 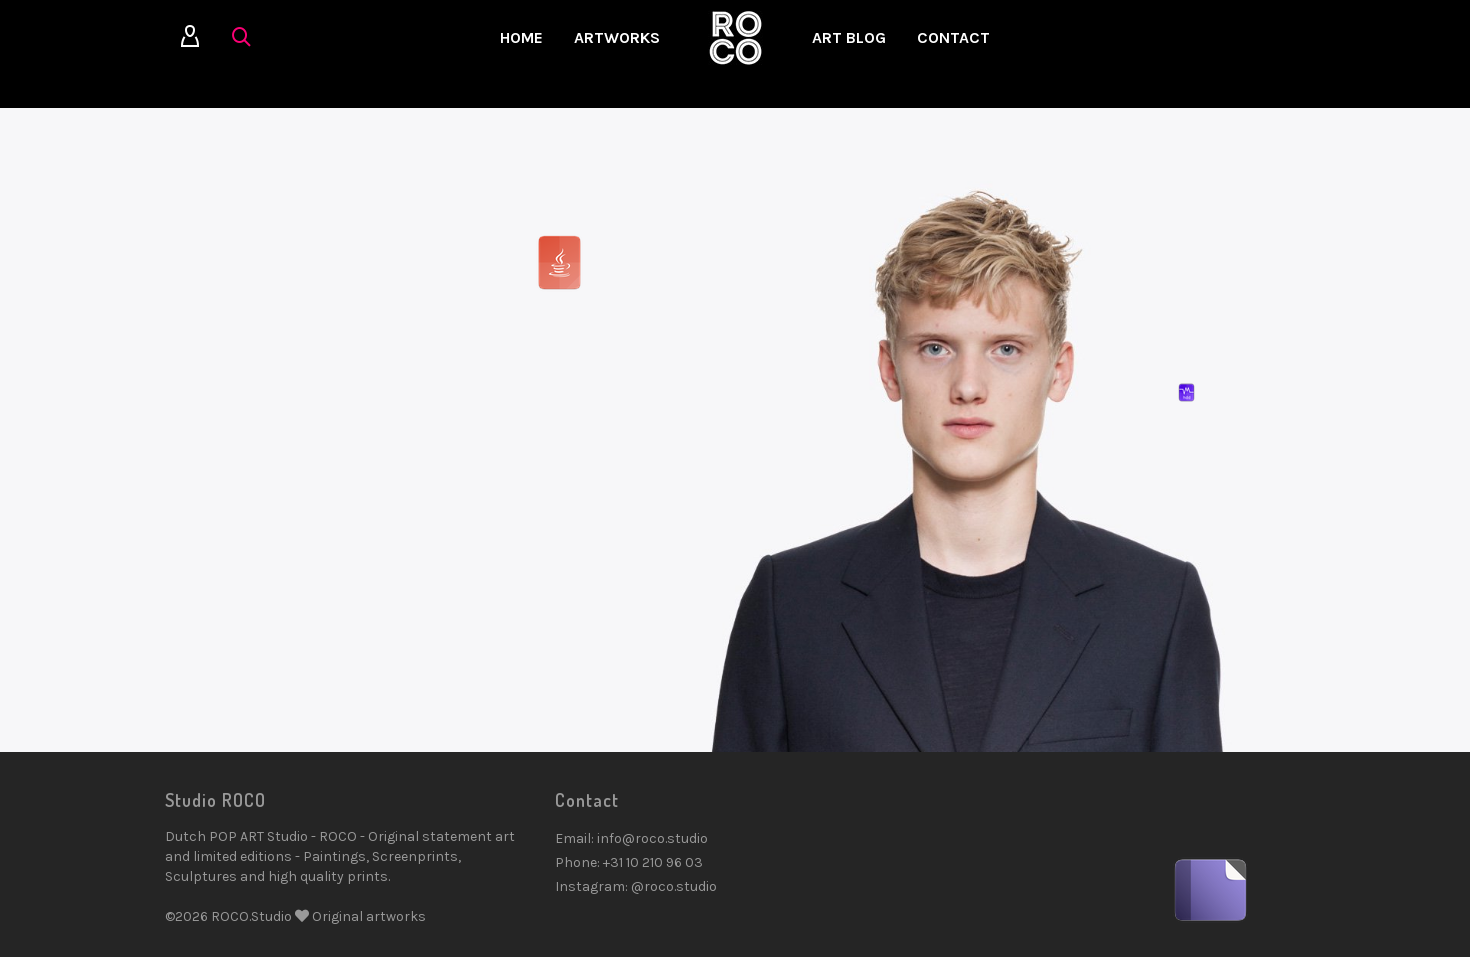 I want to click on change your desktop wallpaper, so click(x=1210, y=887).